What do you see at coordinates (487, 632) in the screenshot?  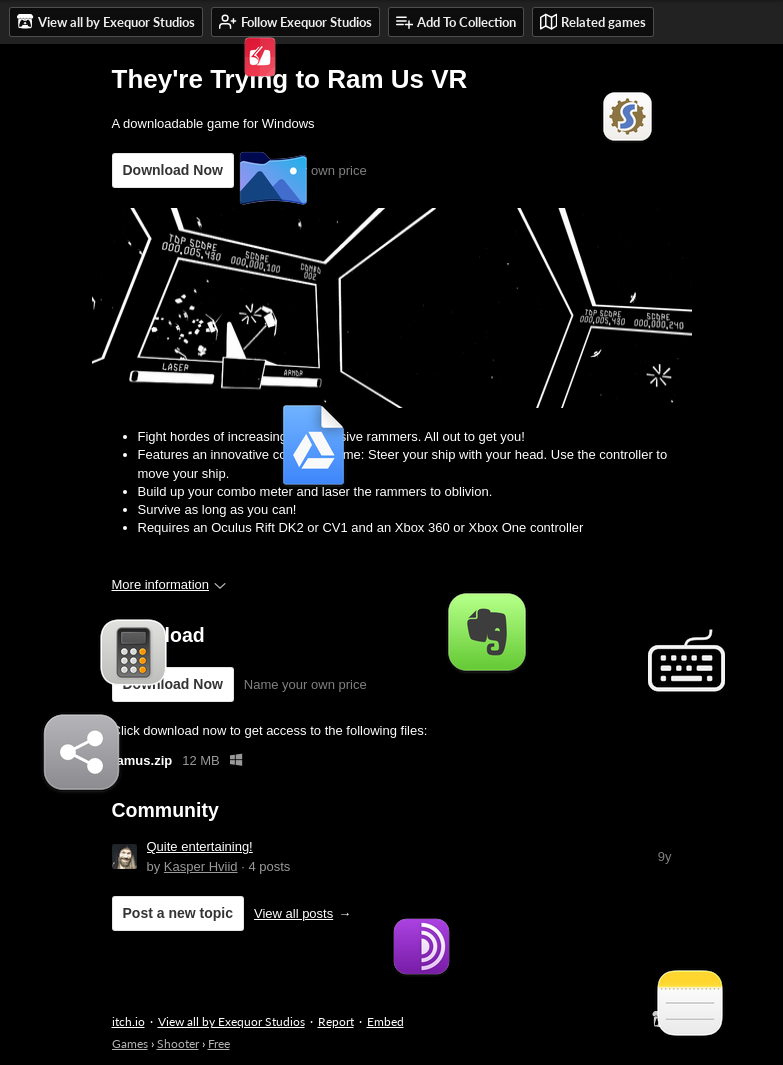 I see `open evernote note-taking app` at bounding box center [487, 632].